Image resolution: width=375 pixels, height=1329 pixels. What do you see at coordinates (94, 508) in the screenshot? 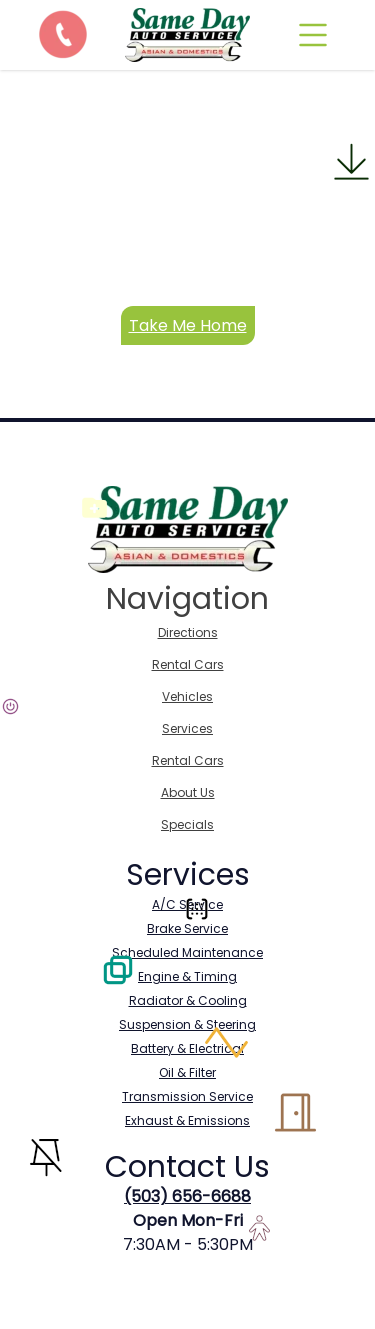
I see `create a new folder` at bounding box center [94, 508].